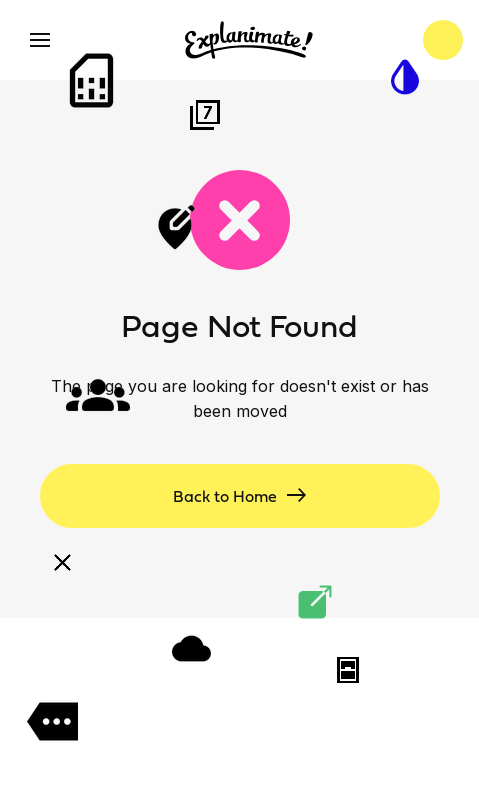 The image size is (479, 800). I want to click on edit a saved location, so click(175, 229).